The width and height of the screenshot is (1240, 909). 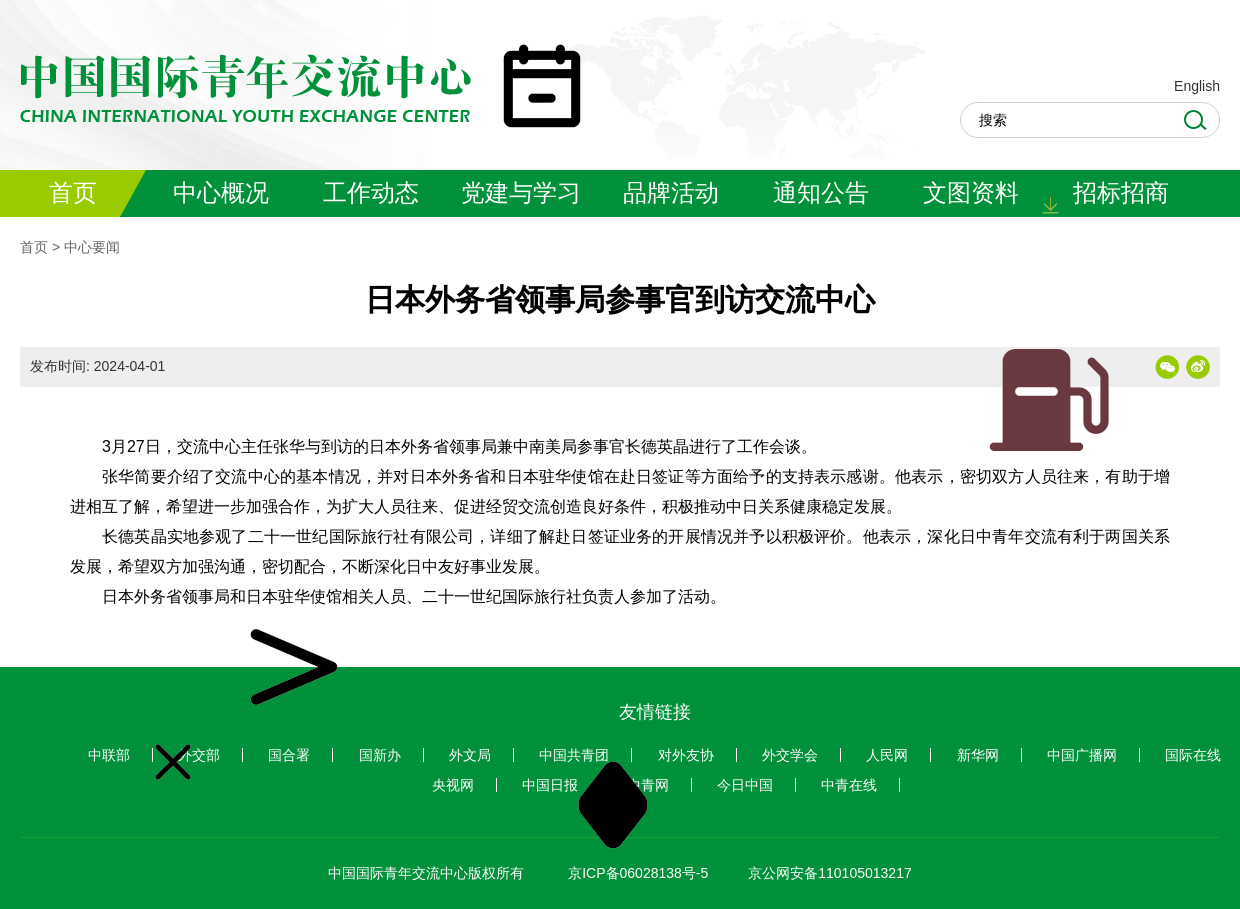 I want to click on premium or pro feature indicator, so click(x=613, y=805).